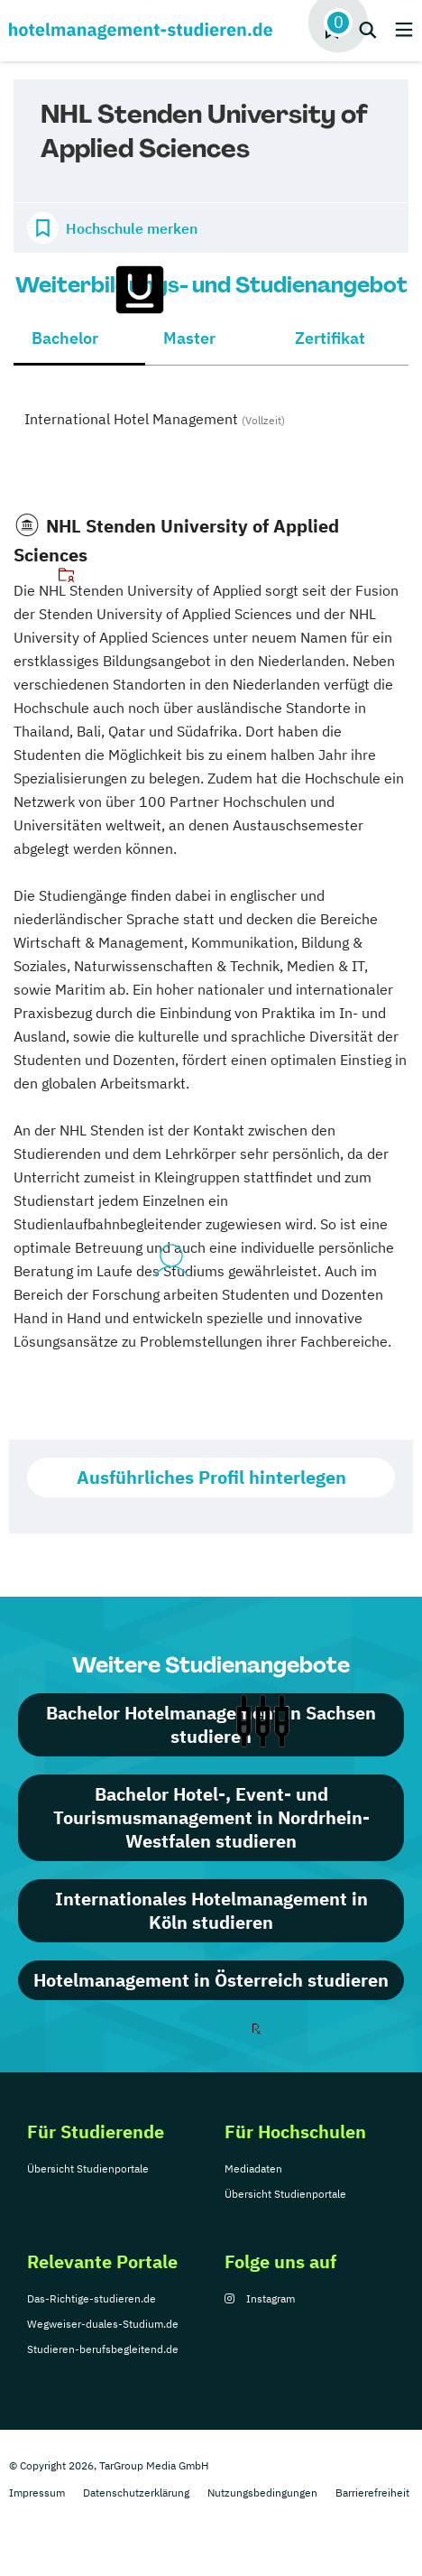 Image resolution: width=422 pixels, height=2576 pixels. Describe the element at coordinates (140, 290) in the screenshot. I see `apply underline formatting to selected text` at that location.